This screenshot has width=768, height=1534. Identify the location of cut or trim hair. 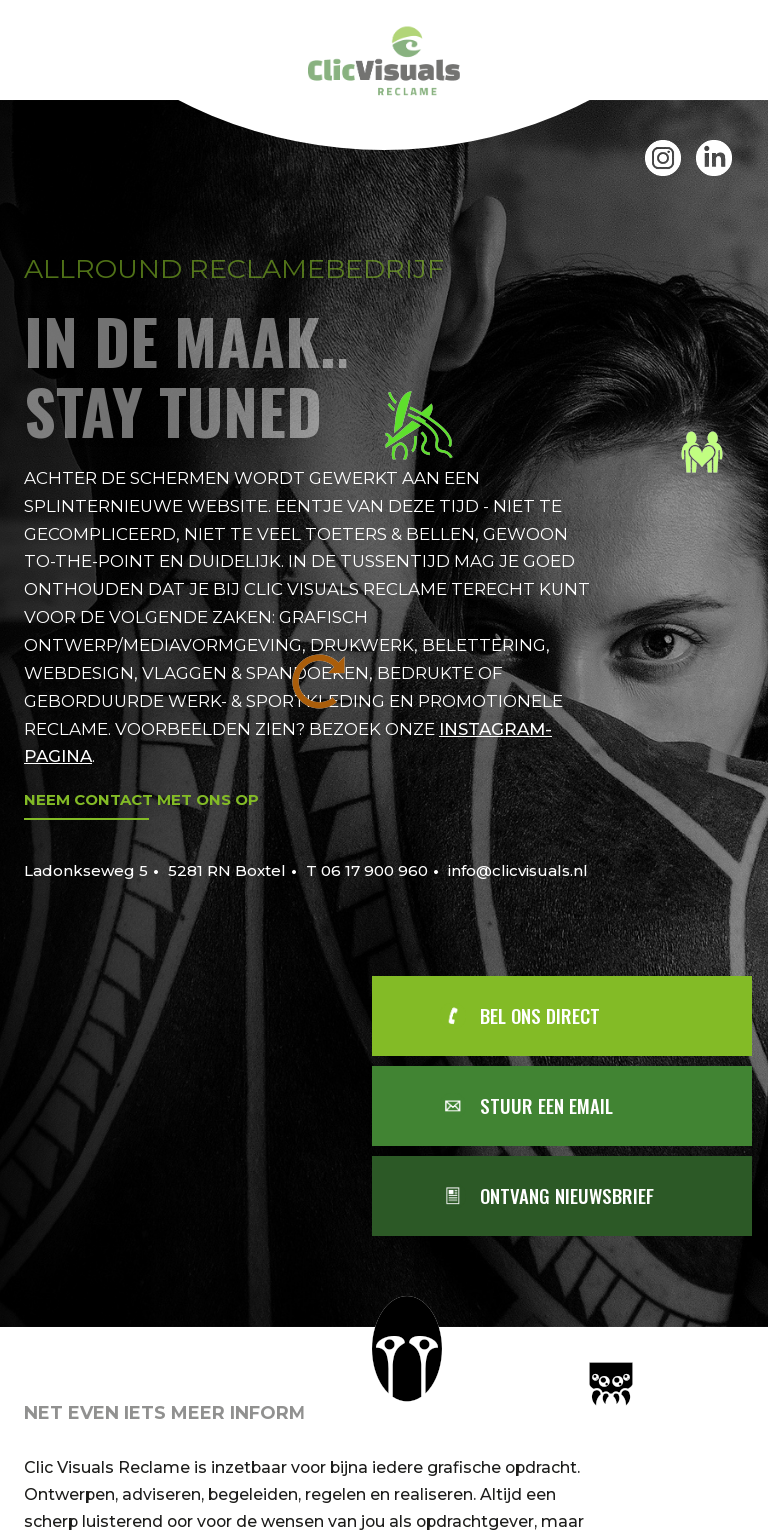
(420, 425).